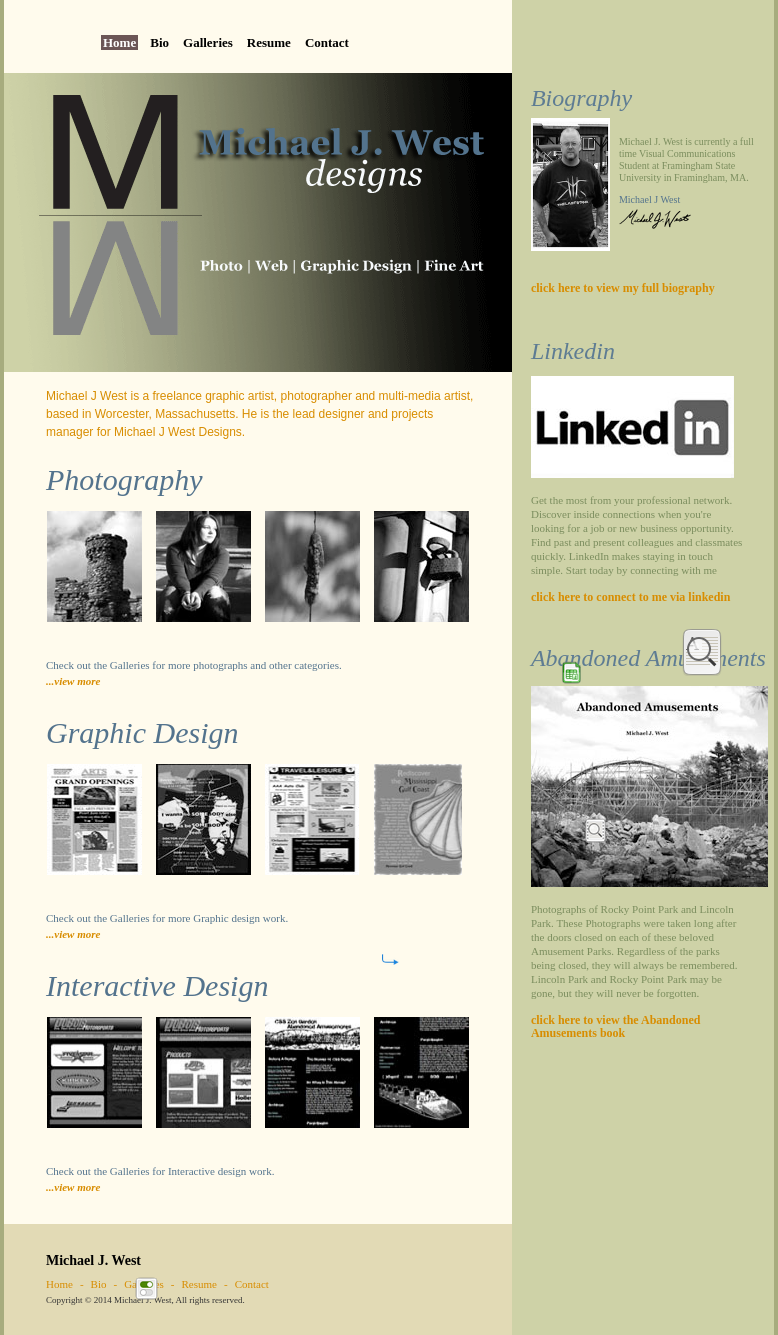 The height and width of the screenshot is (1335, 778). I want to click on open the log viewer application, so click(595, 830).